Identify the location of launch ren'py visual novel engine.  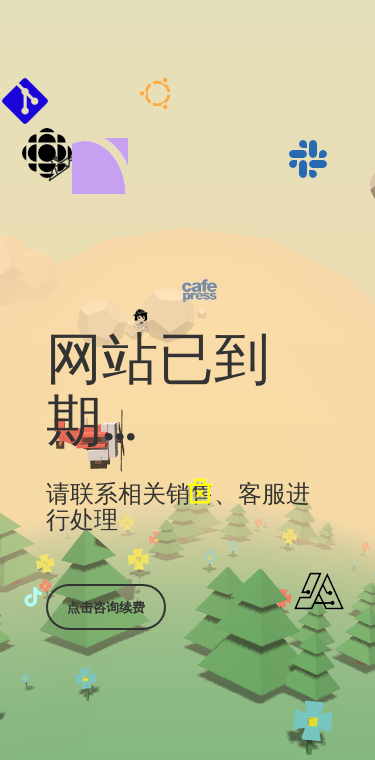
(141, 321).